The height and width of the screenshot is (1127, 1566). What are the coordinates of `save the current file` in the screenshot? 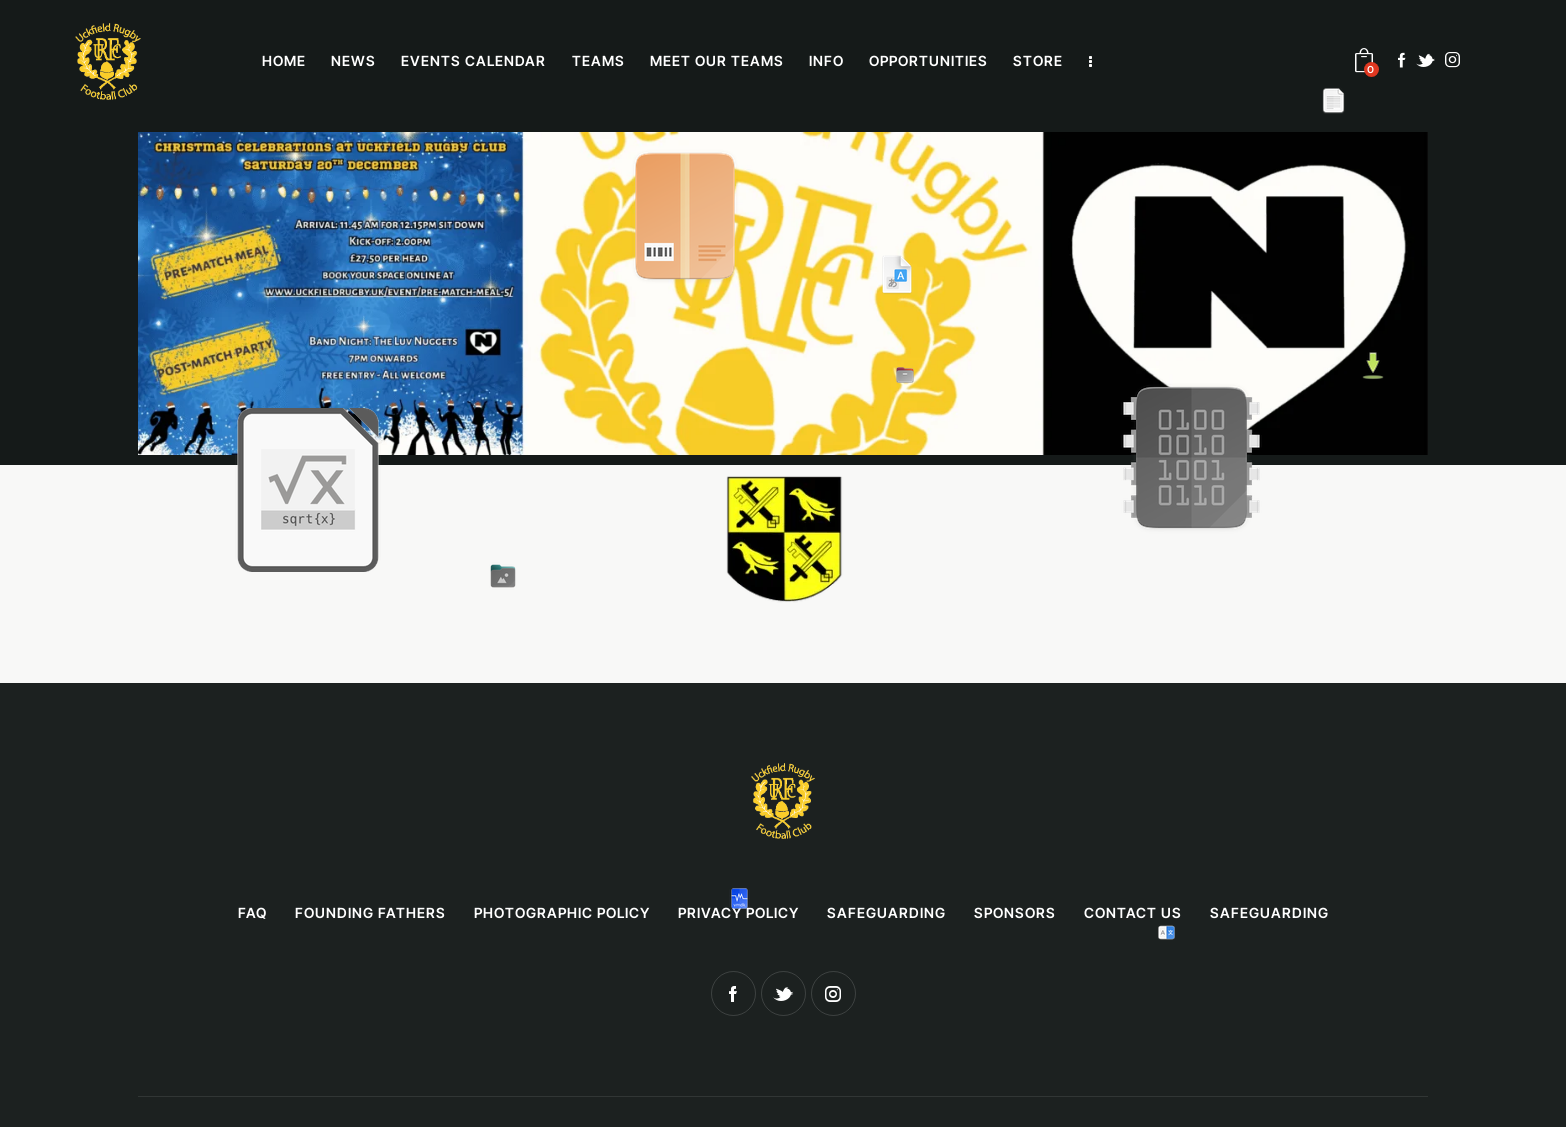 It's located at (1373, 363).